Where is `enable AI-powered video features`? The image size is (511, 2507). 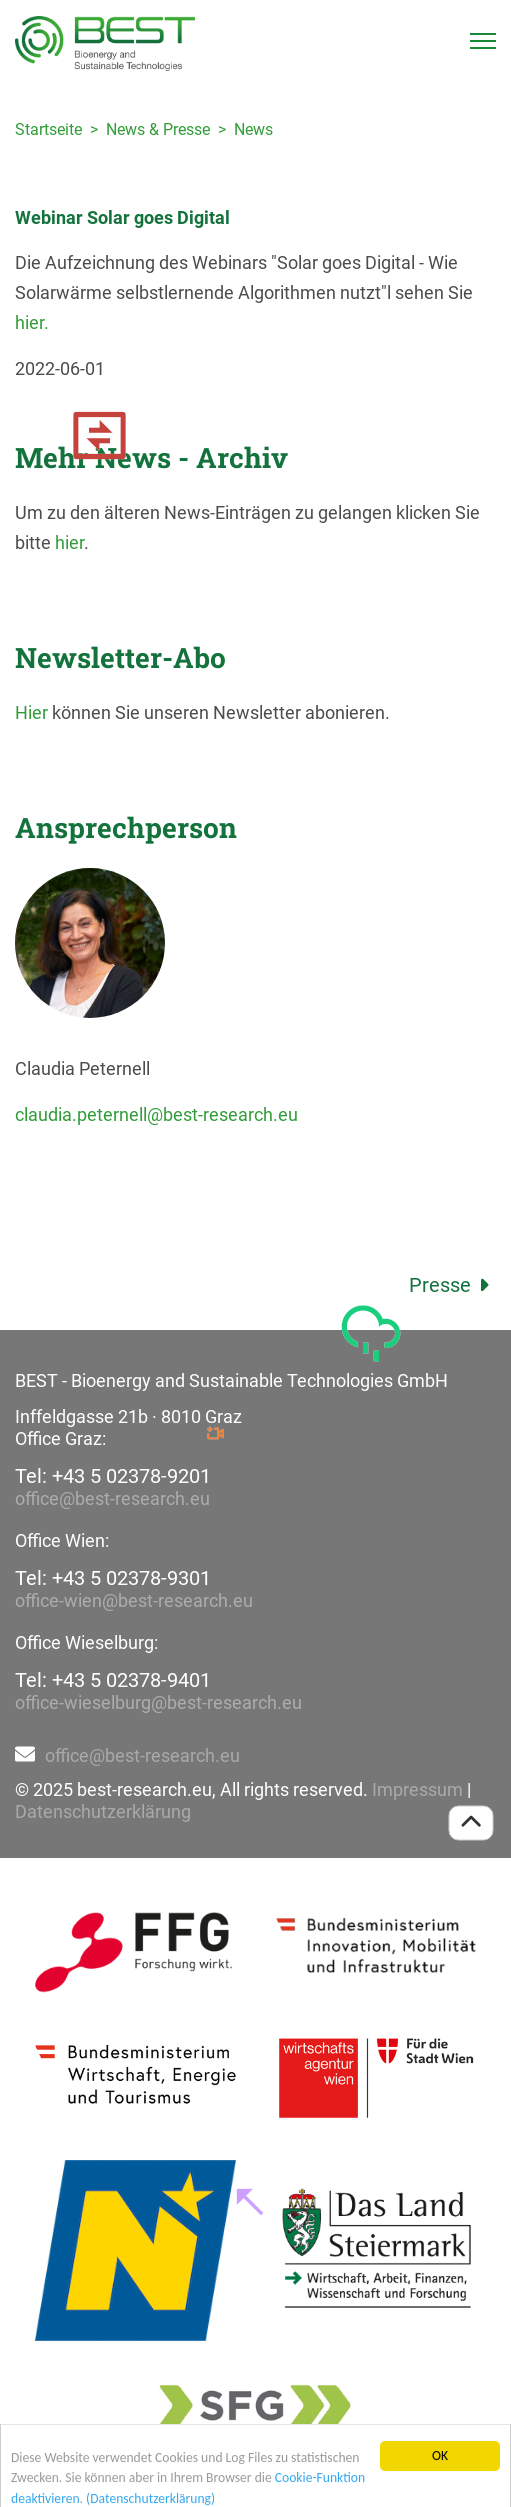 enable AI-powered video features is located at coordinates (215, 1433).